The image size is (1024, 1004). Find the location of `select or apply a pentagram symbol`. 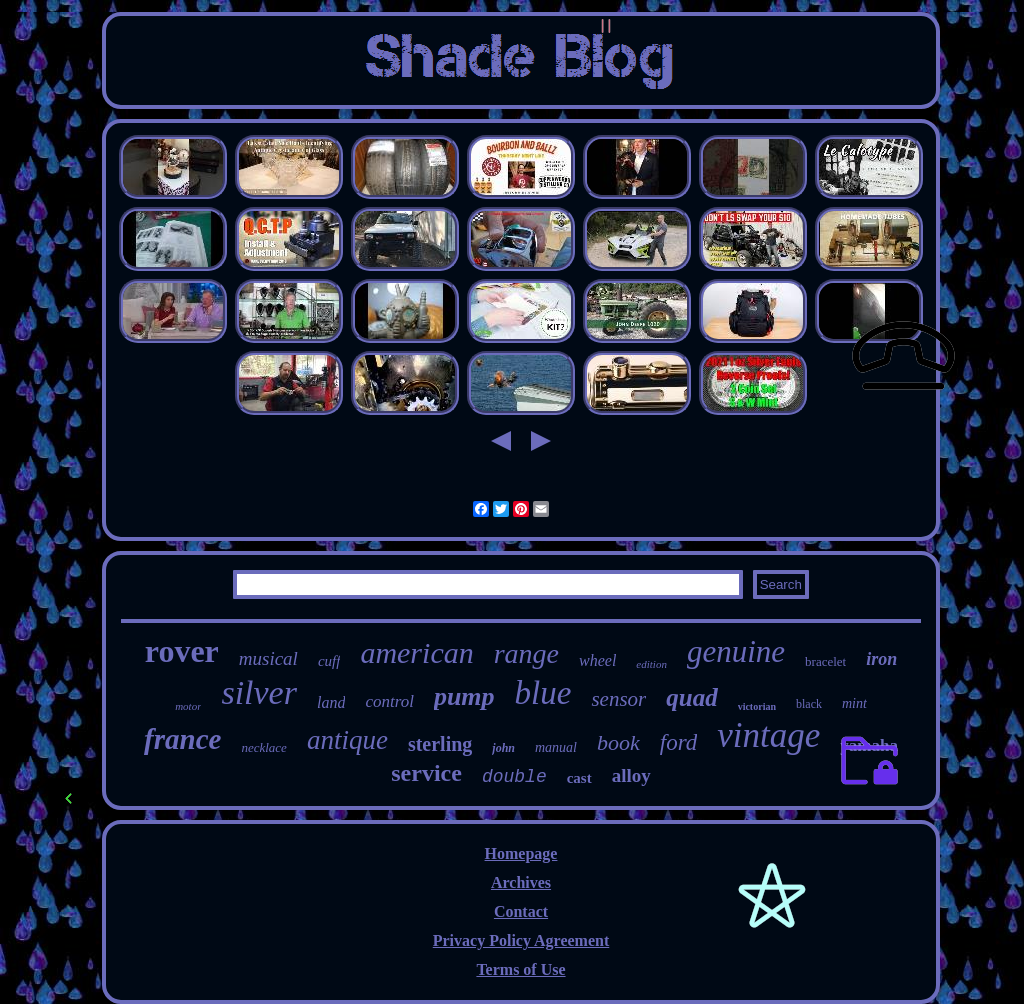

select or apply a pentagram symbol is located at coordinates (772, 899).